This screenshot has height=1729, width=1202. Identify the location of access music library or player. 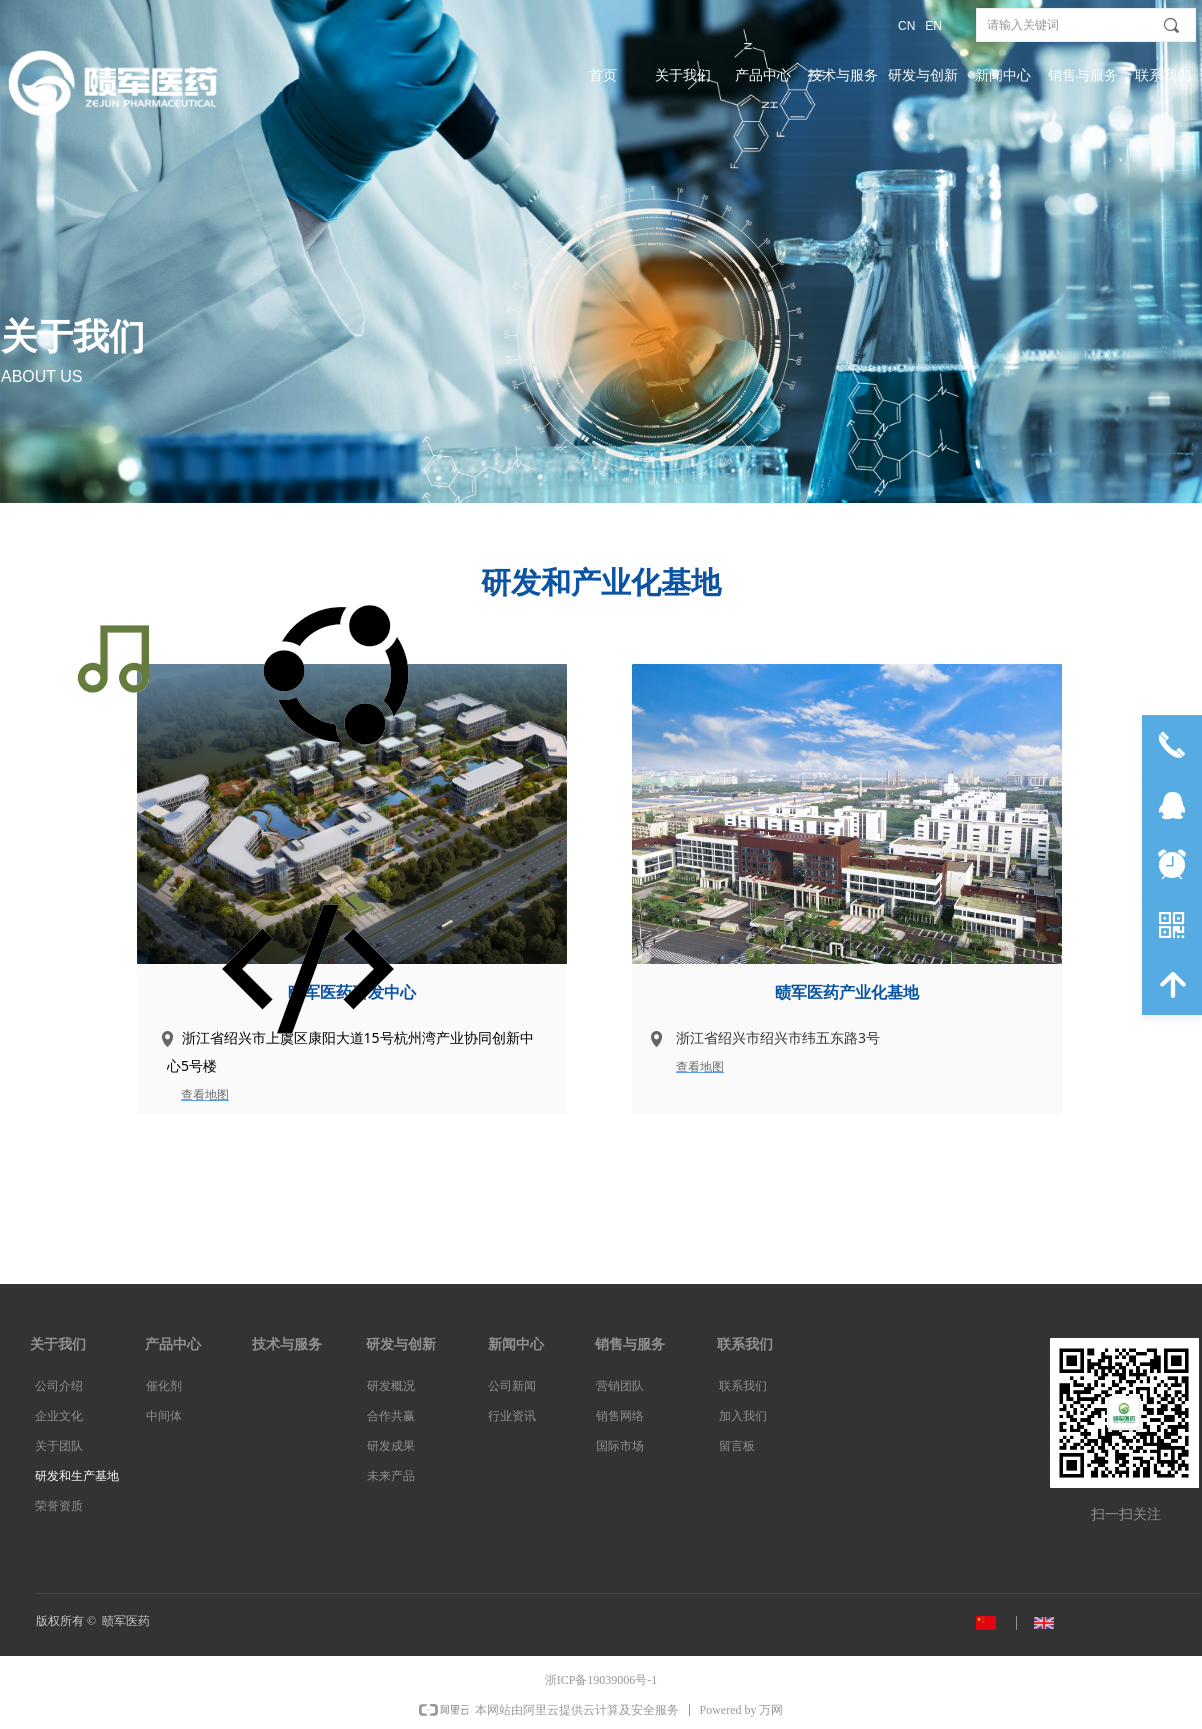
(119, 659).